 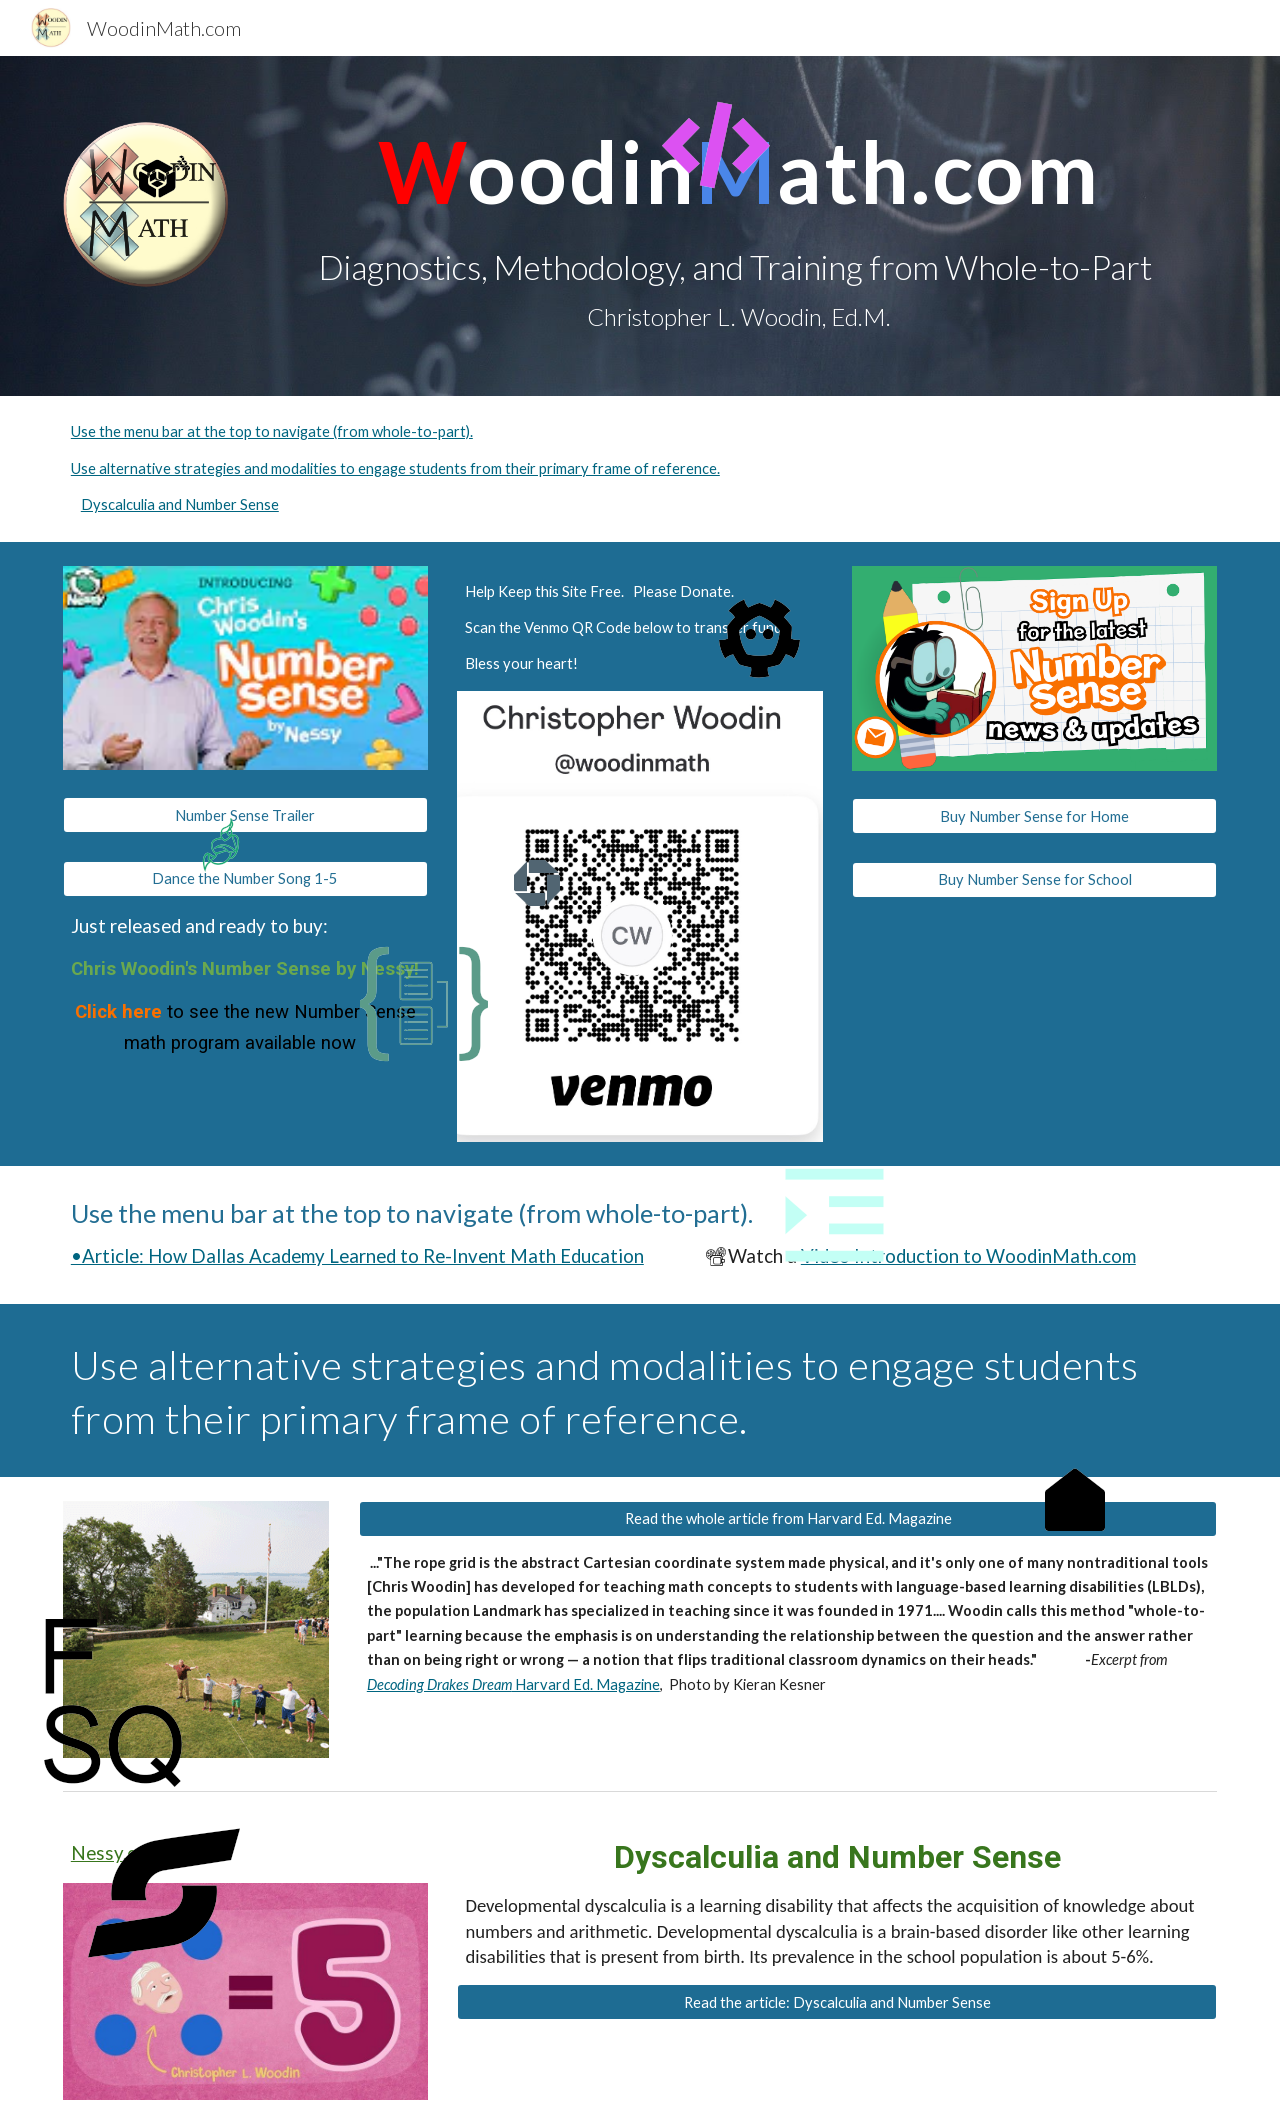 What do you see at coordinates (537, 883) in the screenshot?
I see `open the Chase banking app` at bounding box center [537, 883].